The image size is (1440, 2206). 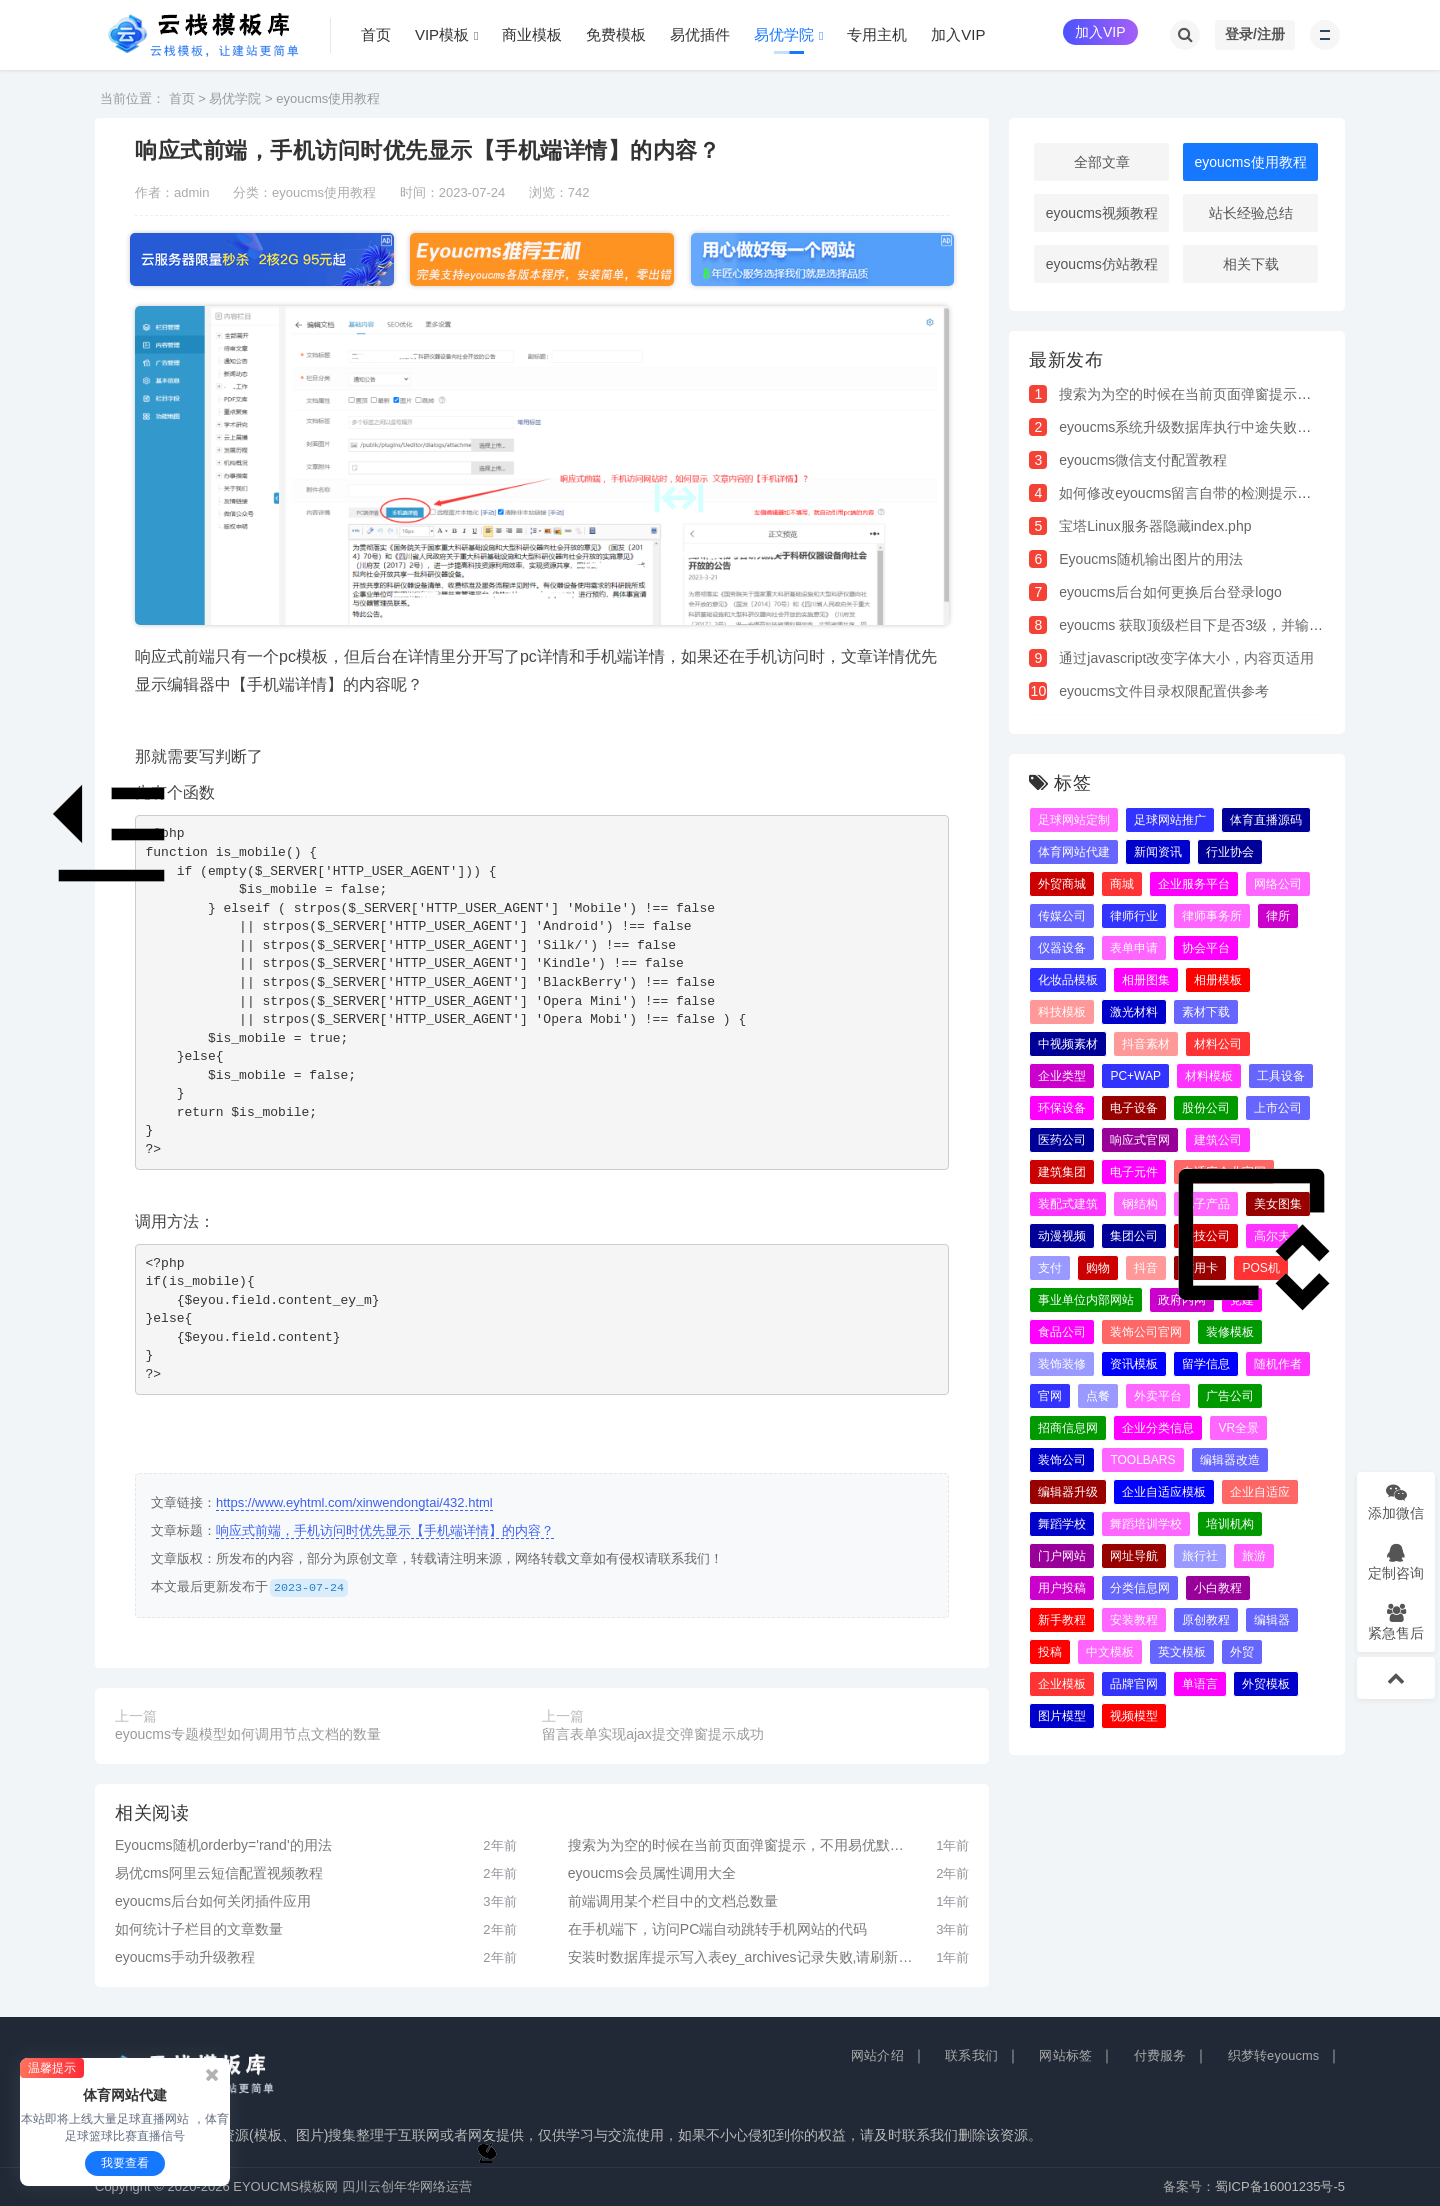 What do you see at coordinates (679, 498) in the screenshot?
I see `expand content to full width` at bounding box center [679, 498].